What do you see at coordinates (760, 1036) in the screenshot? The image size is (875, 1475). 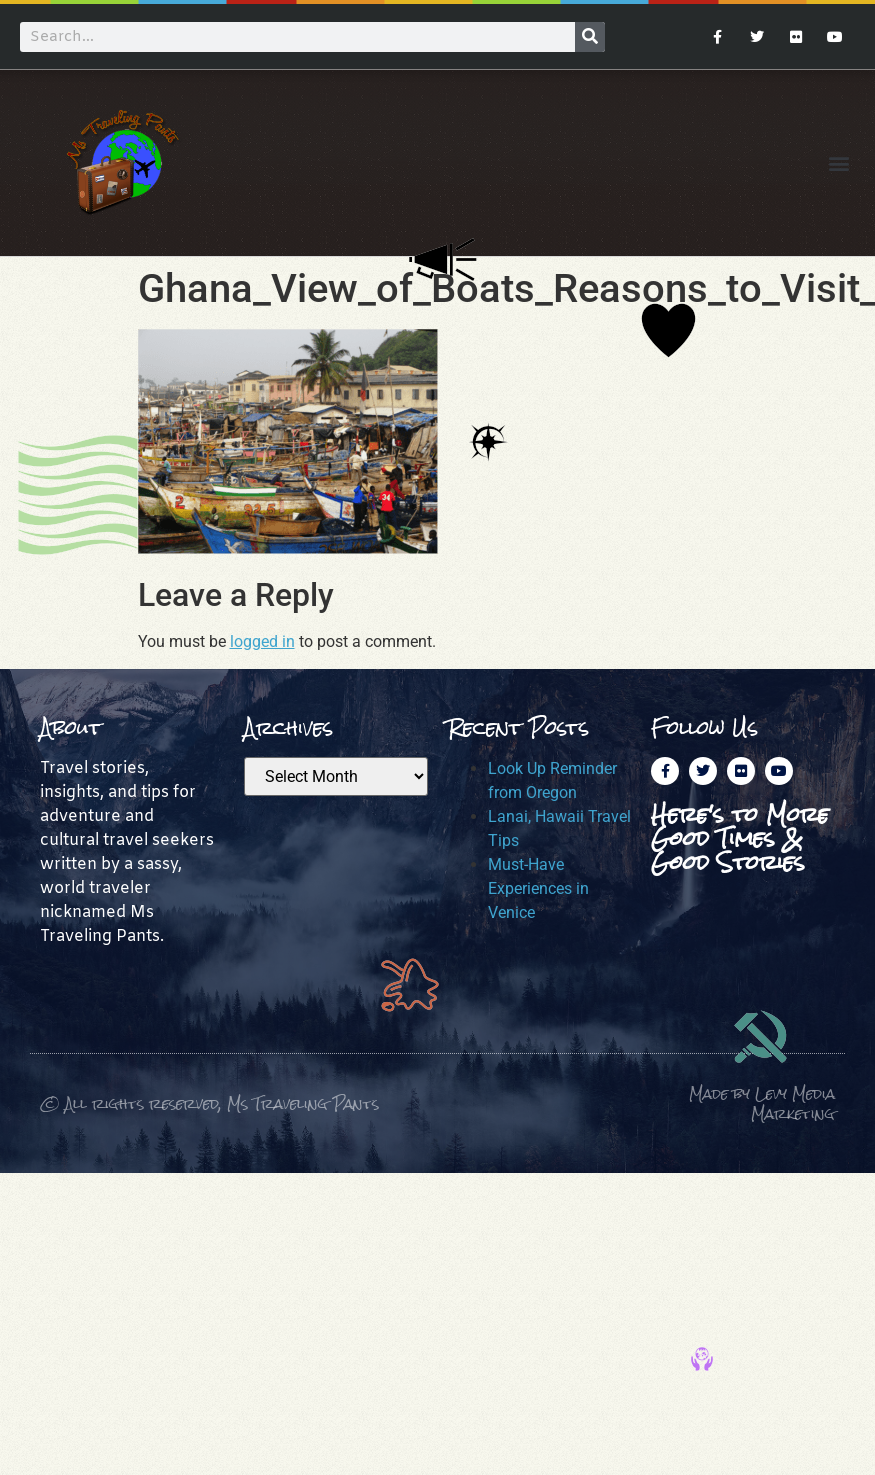 I see `communist or socialist themed content or game faction` at bounding box center [760, 1036].